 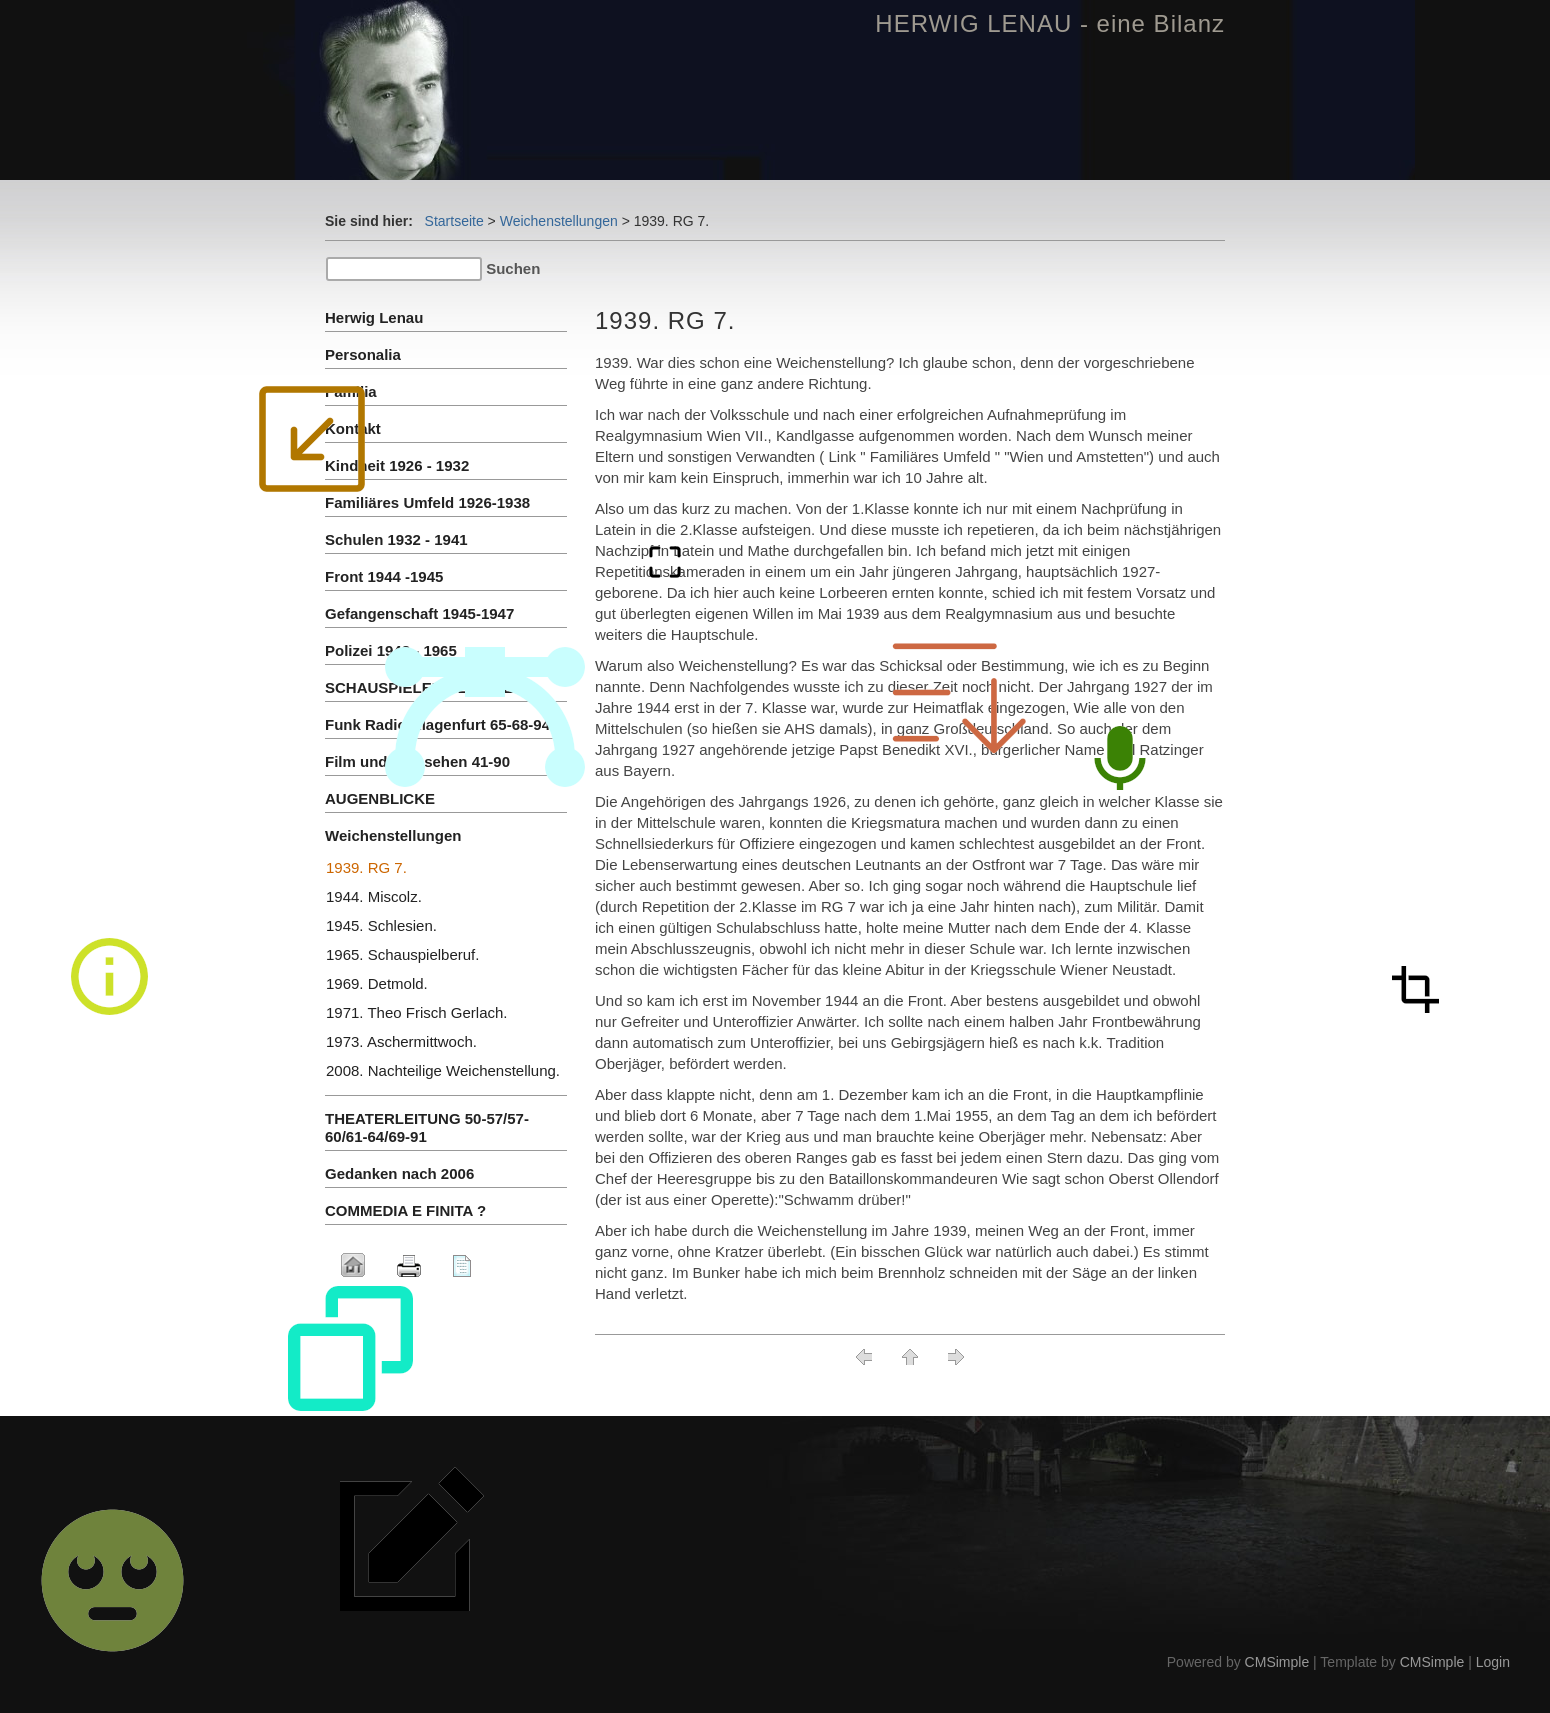 I want to click on sort items in ascending order, so click(x=953, y=692).